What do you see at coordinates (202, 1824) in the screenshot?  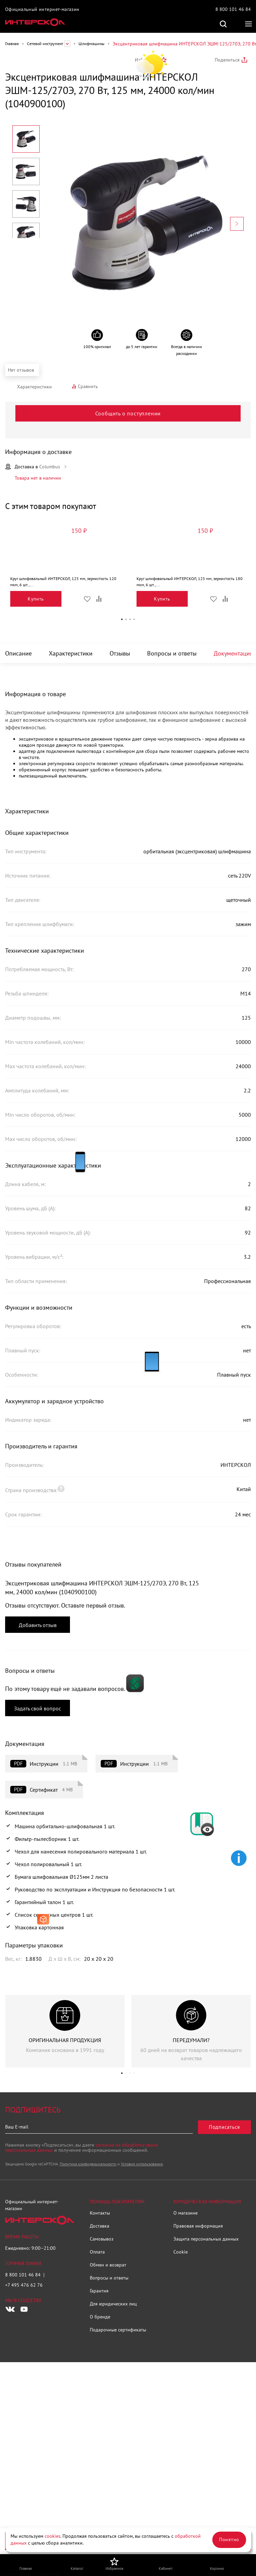 I see `open calibre e-book viewer` at bounding box center [202, 1824].